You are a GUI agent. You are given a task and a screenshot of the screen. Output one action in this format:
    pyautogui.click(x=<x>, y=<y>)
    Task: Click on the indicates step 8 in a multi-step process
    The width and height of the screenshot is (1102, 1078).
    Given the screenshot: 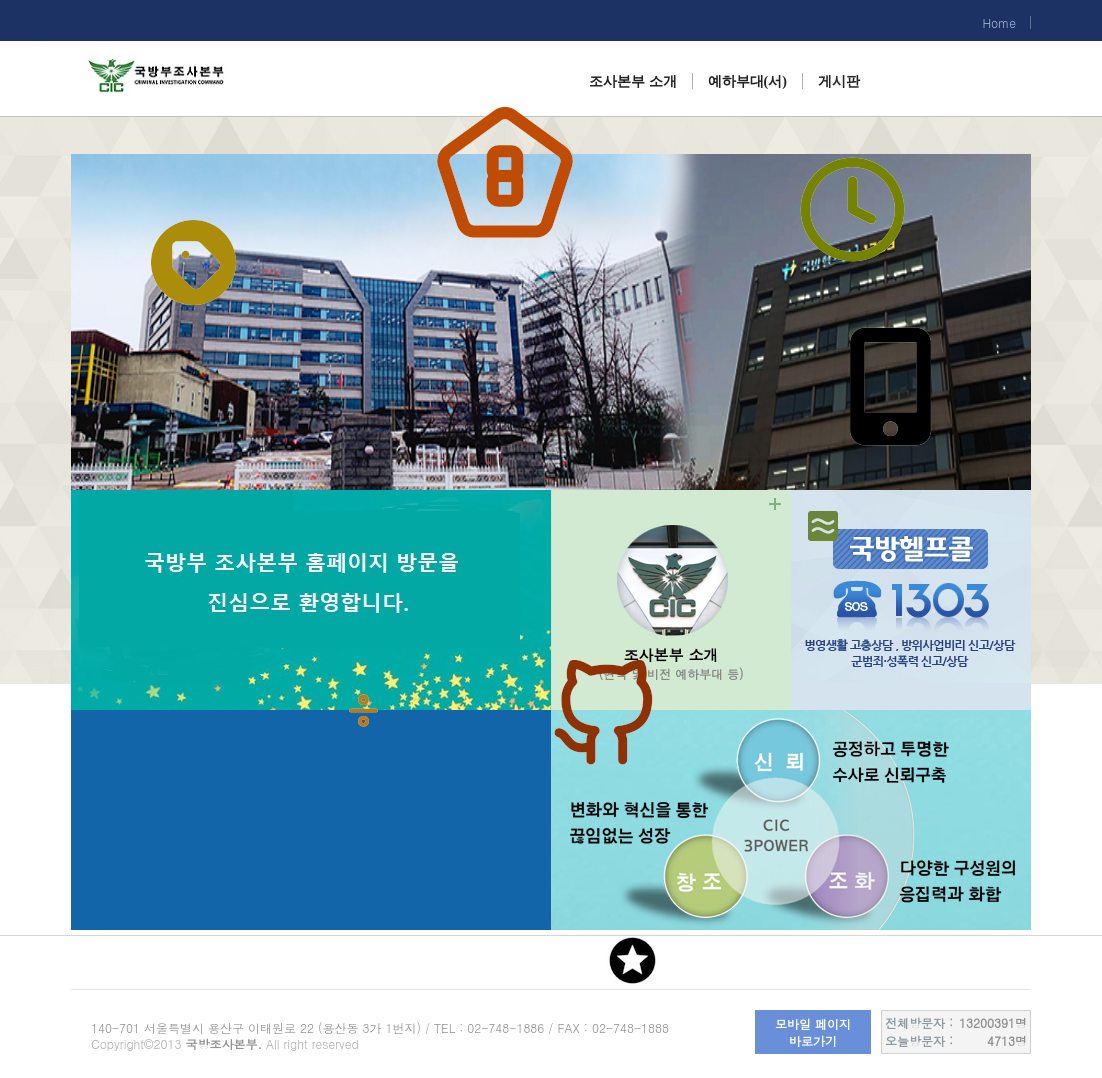 What is the action you would take?
    pyautogui.click(x=505, y=176)
    